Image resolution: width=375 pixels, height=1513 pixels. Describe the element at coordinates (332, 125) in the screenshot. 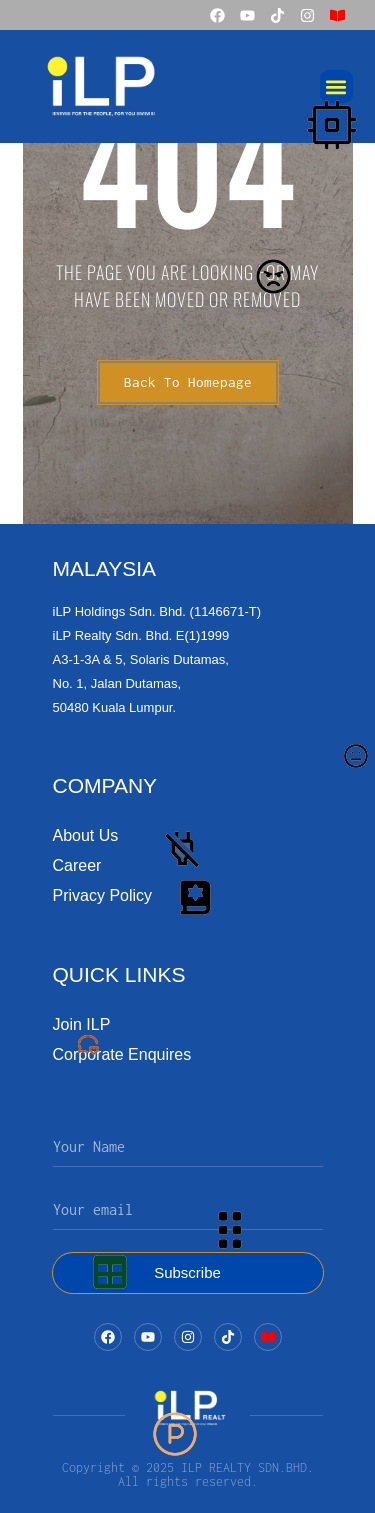

I see `view system processor information` at that location.